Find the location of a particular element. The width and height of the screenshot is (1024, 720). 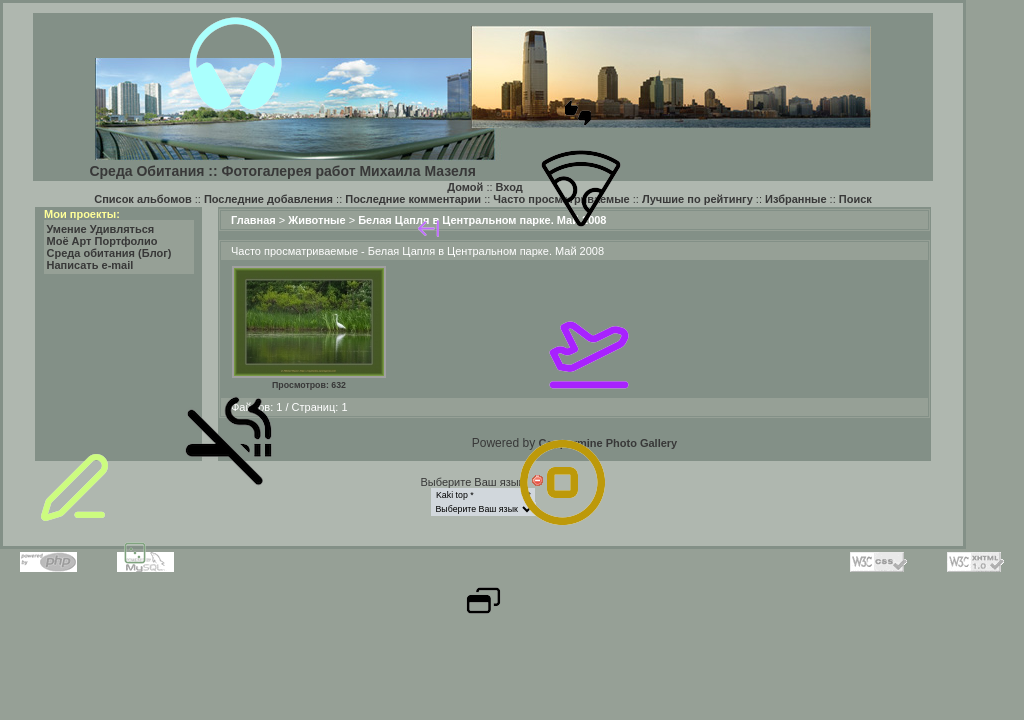

restore window to previous size is located at coordinates (483, 600).